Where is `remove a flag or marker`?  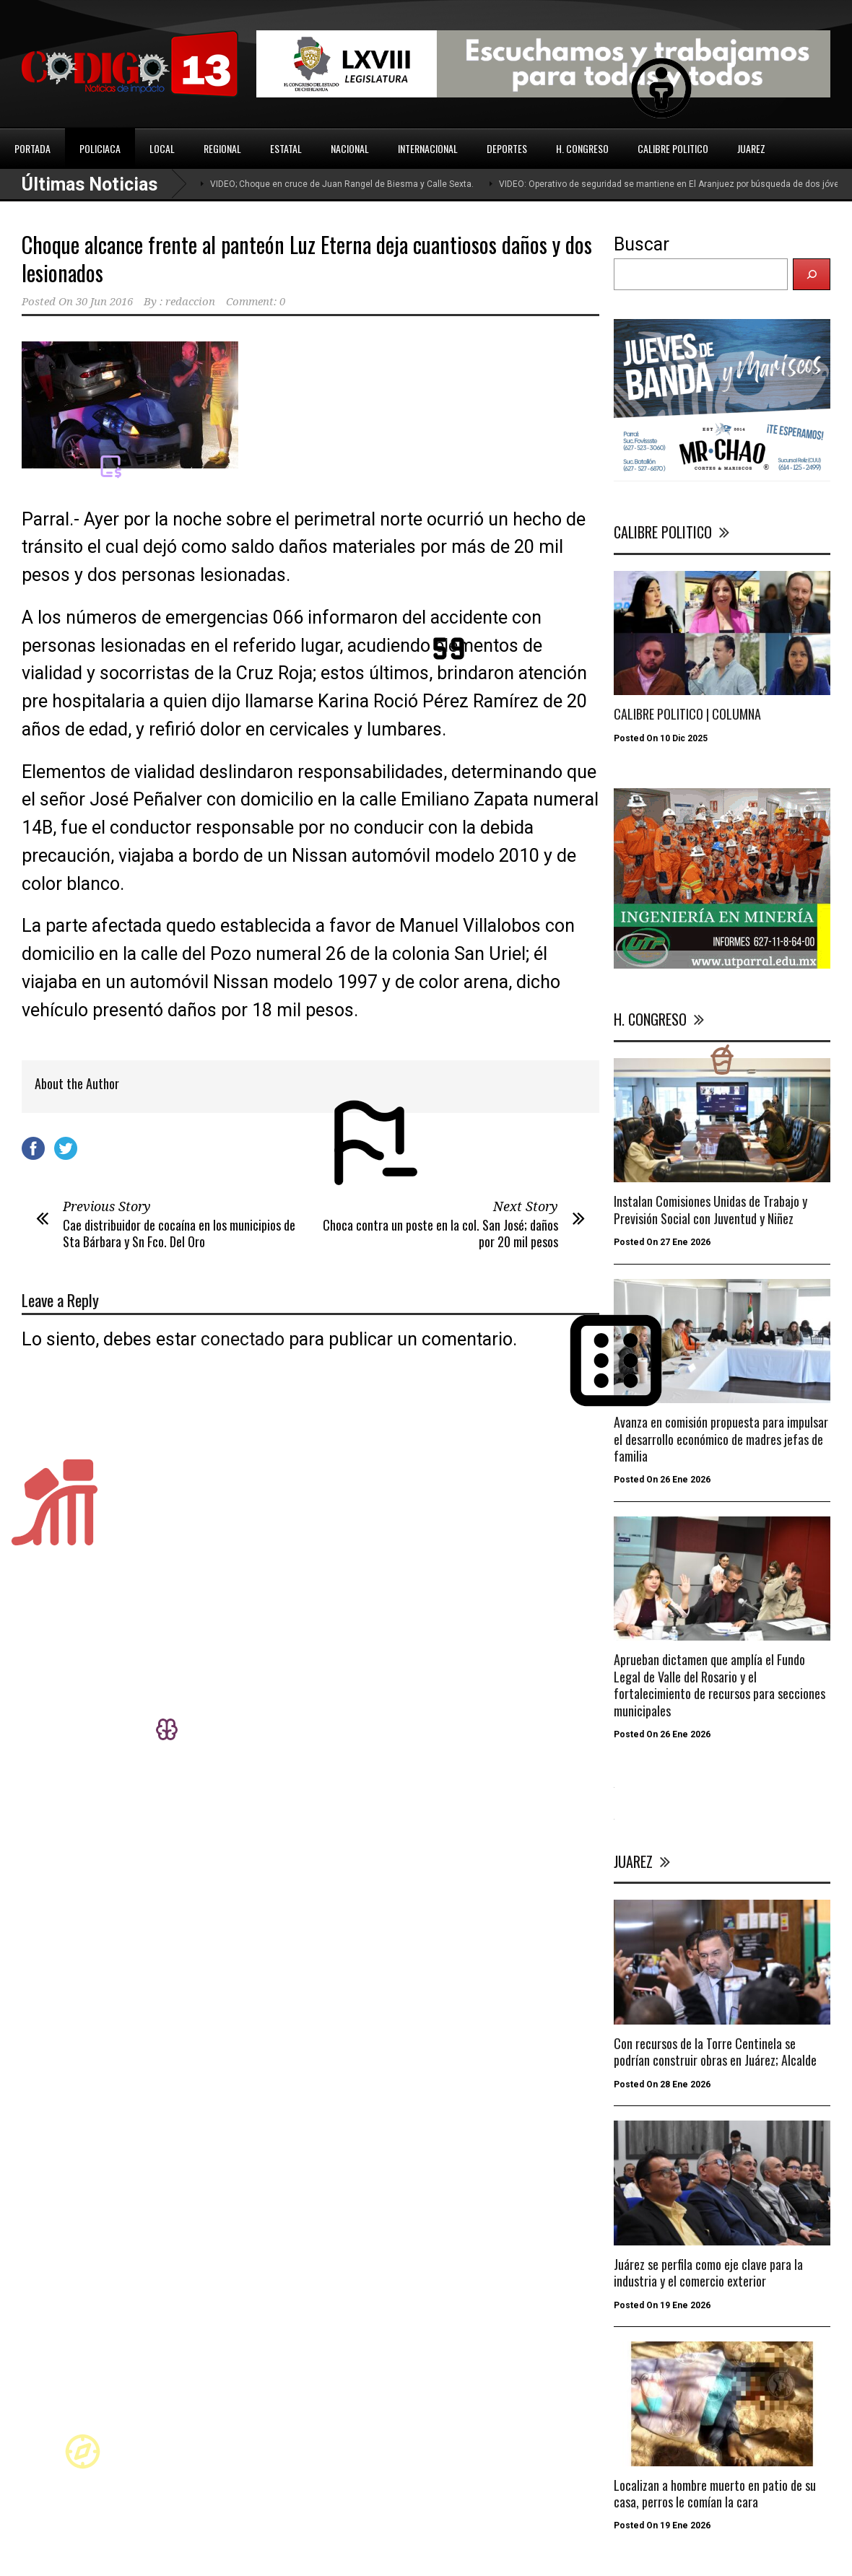 remove a flag or marker is located at coordinates (369, 1141).